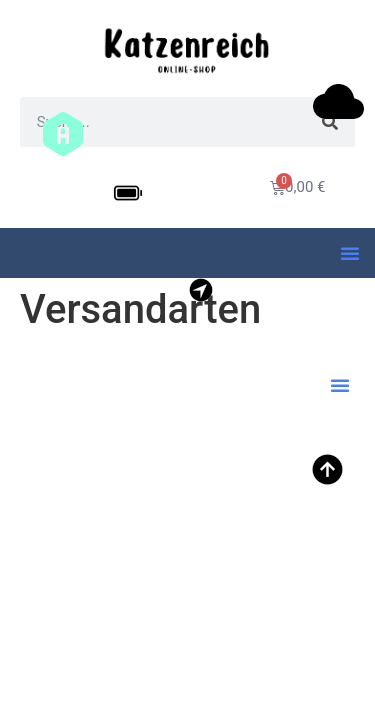 This screenshot has width=375, height=720. What do you see at coordinates (128, 193) in the screenshot?
I see `indicates battery is fully charged` at bounding box center [128, 193].